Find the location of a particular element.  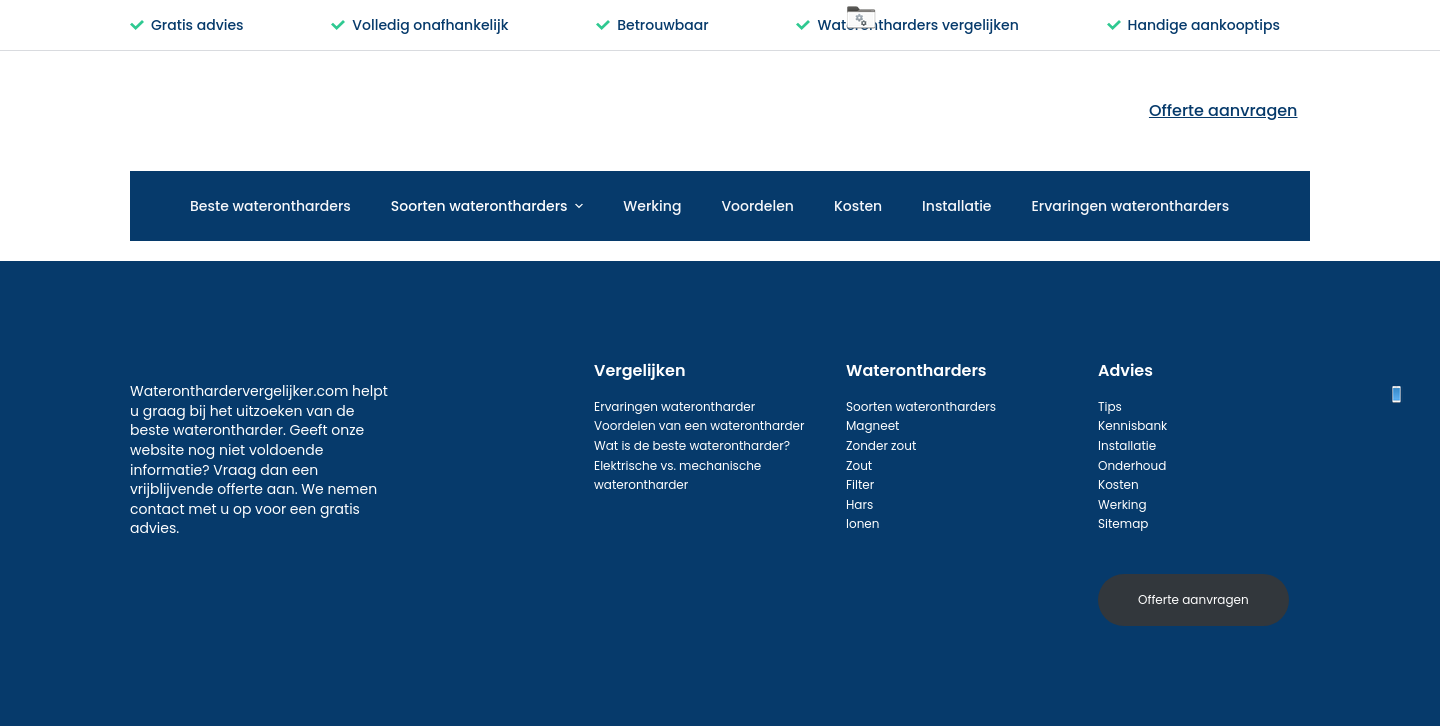

indicates a connected iPhone device is located at coordinates (1396, 394).